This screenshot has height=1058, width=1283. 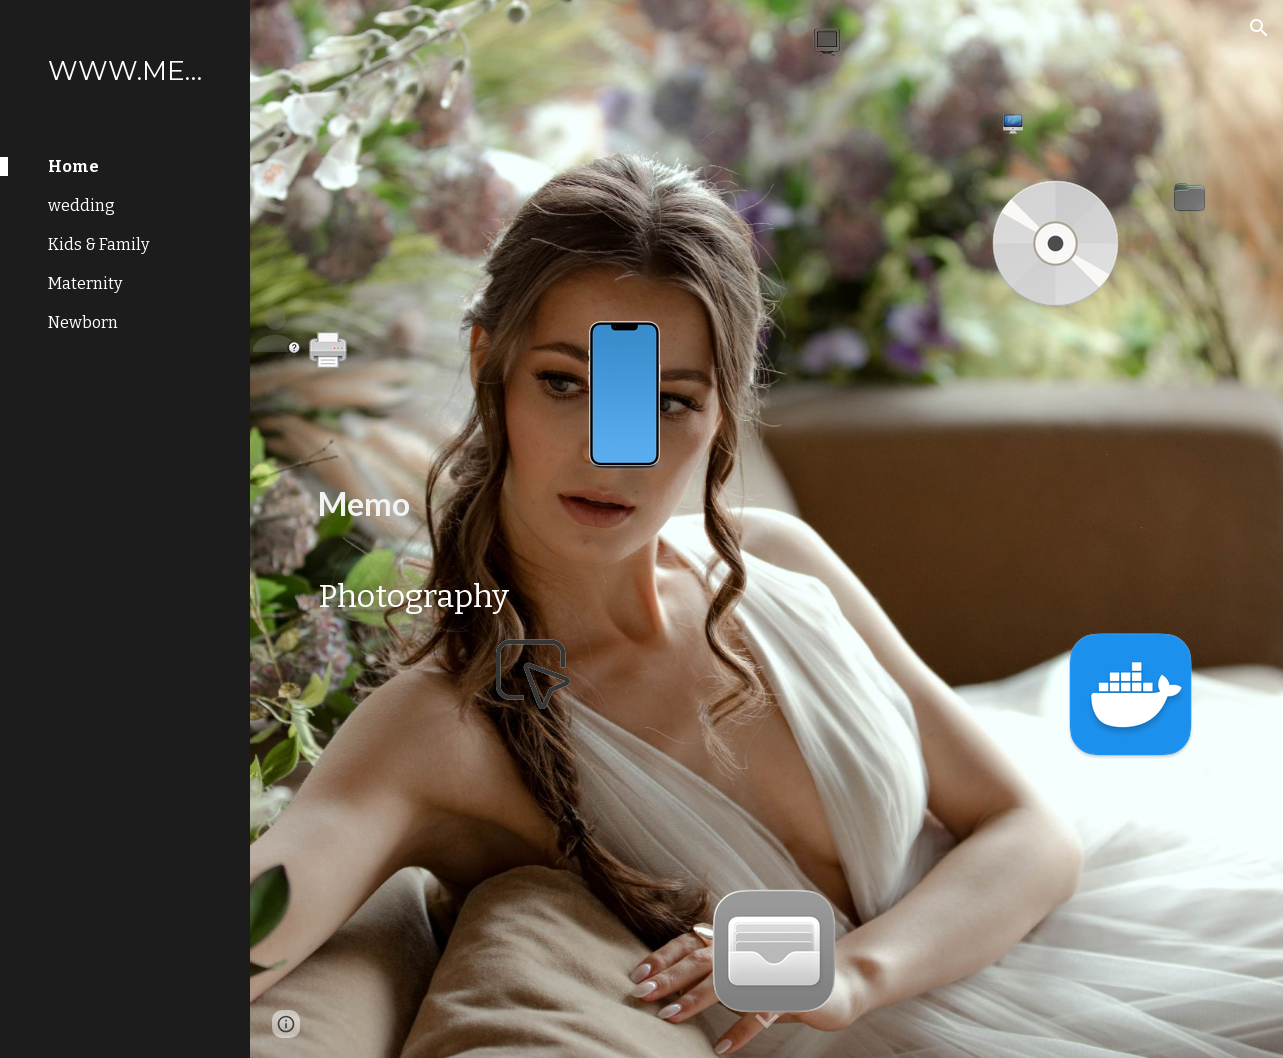 What do you see at coordinates (328, 350) in the screenshot?
I see `print the current document` at bounding box center [328, 350].